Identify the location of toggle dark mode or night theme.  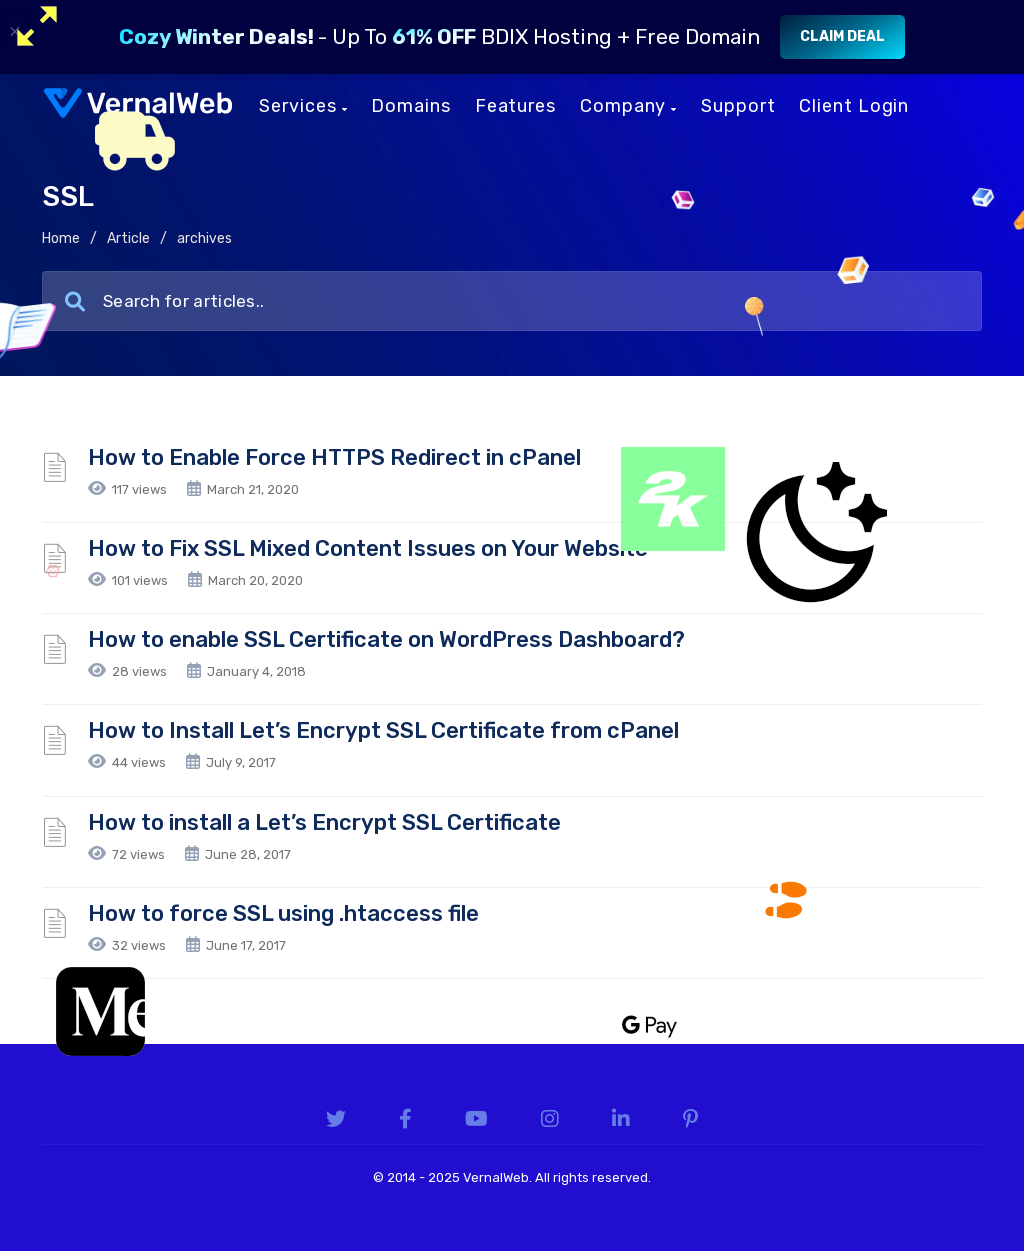
(810, 538).